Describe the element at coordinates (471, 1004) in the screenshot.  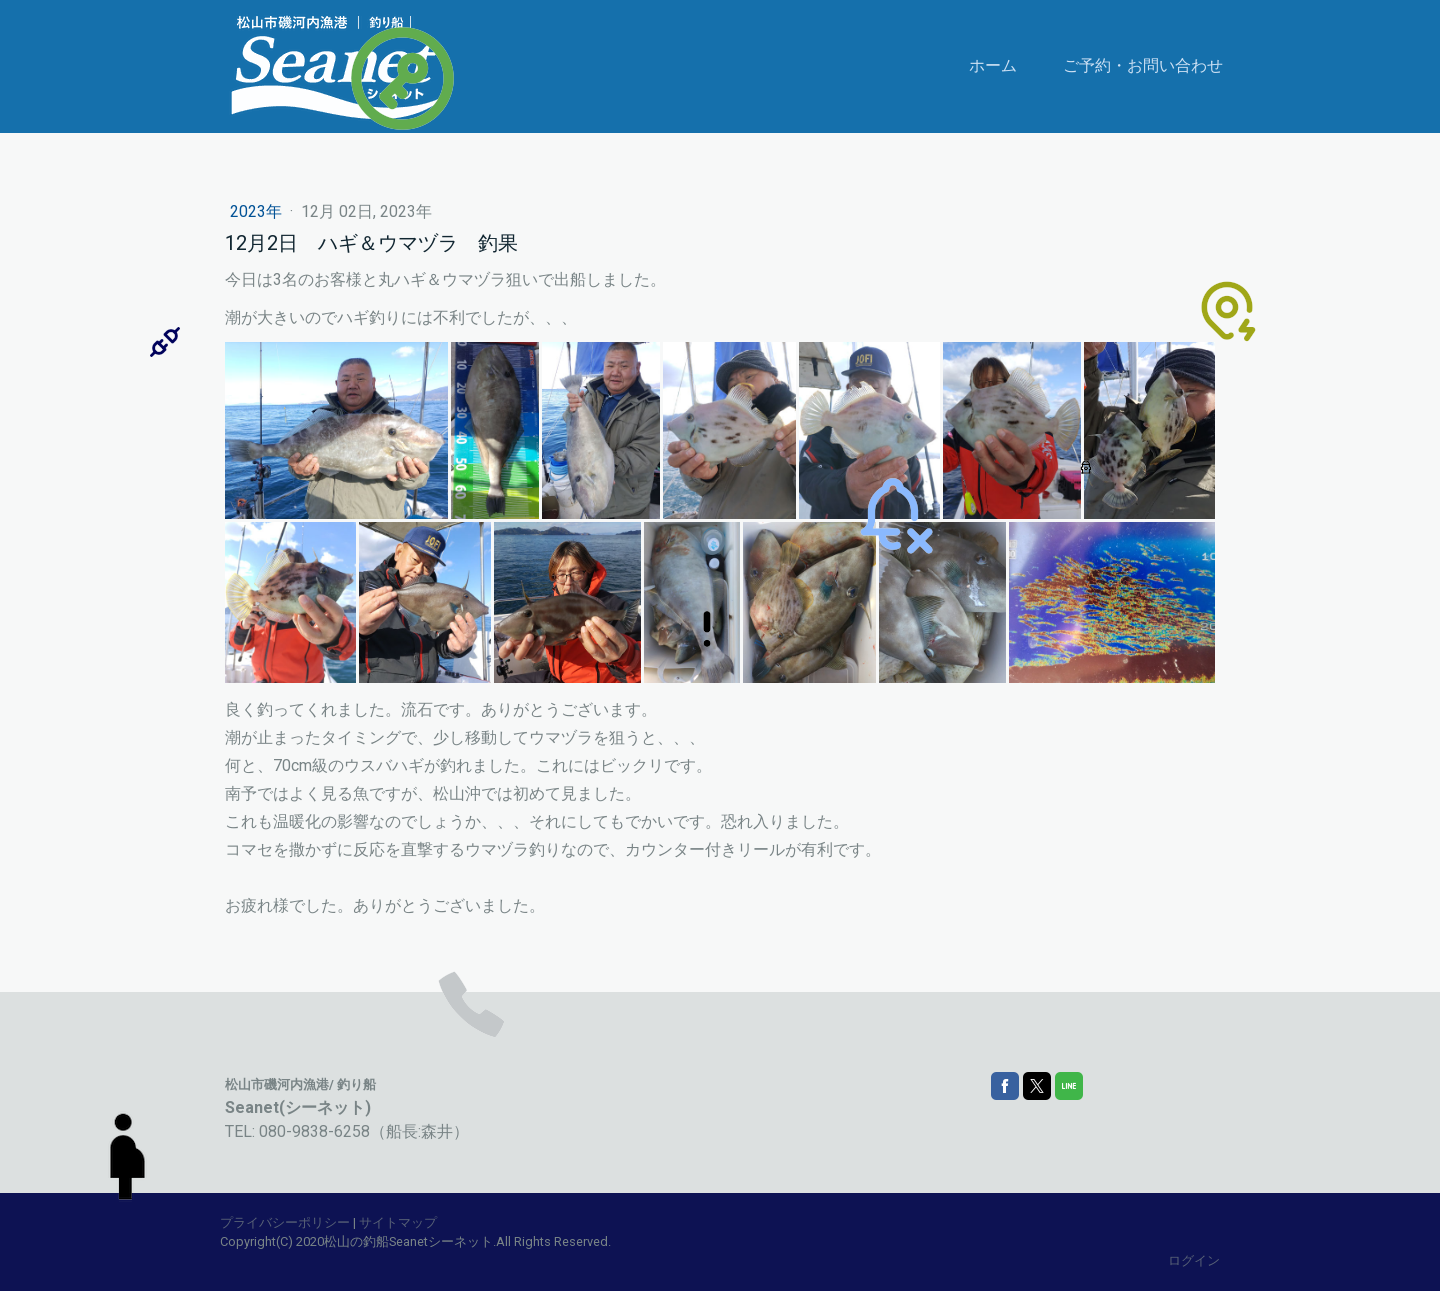
I see `make a phone call` at that location.